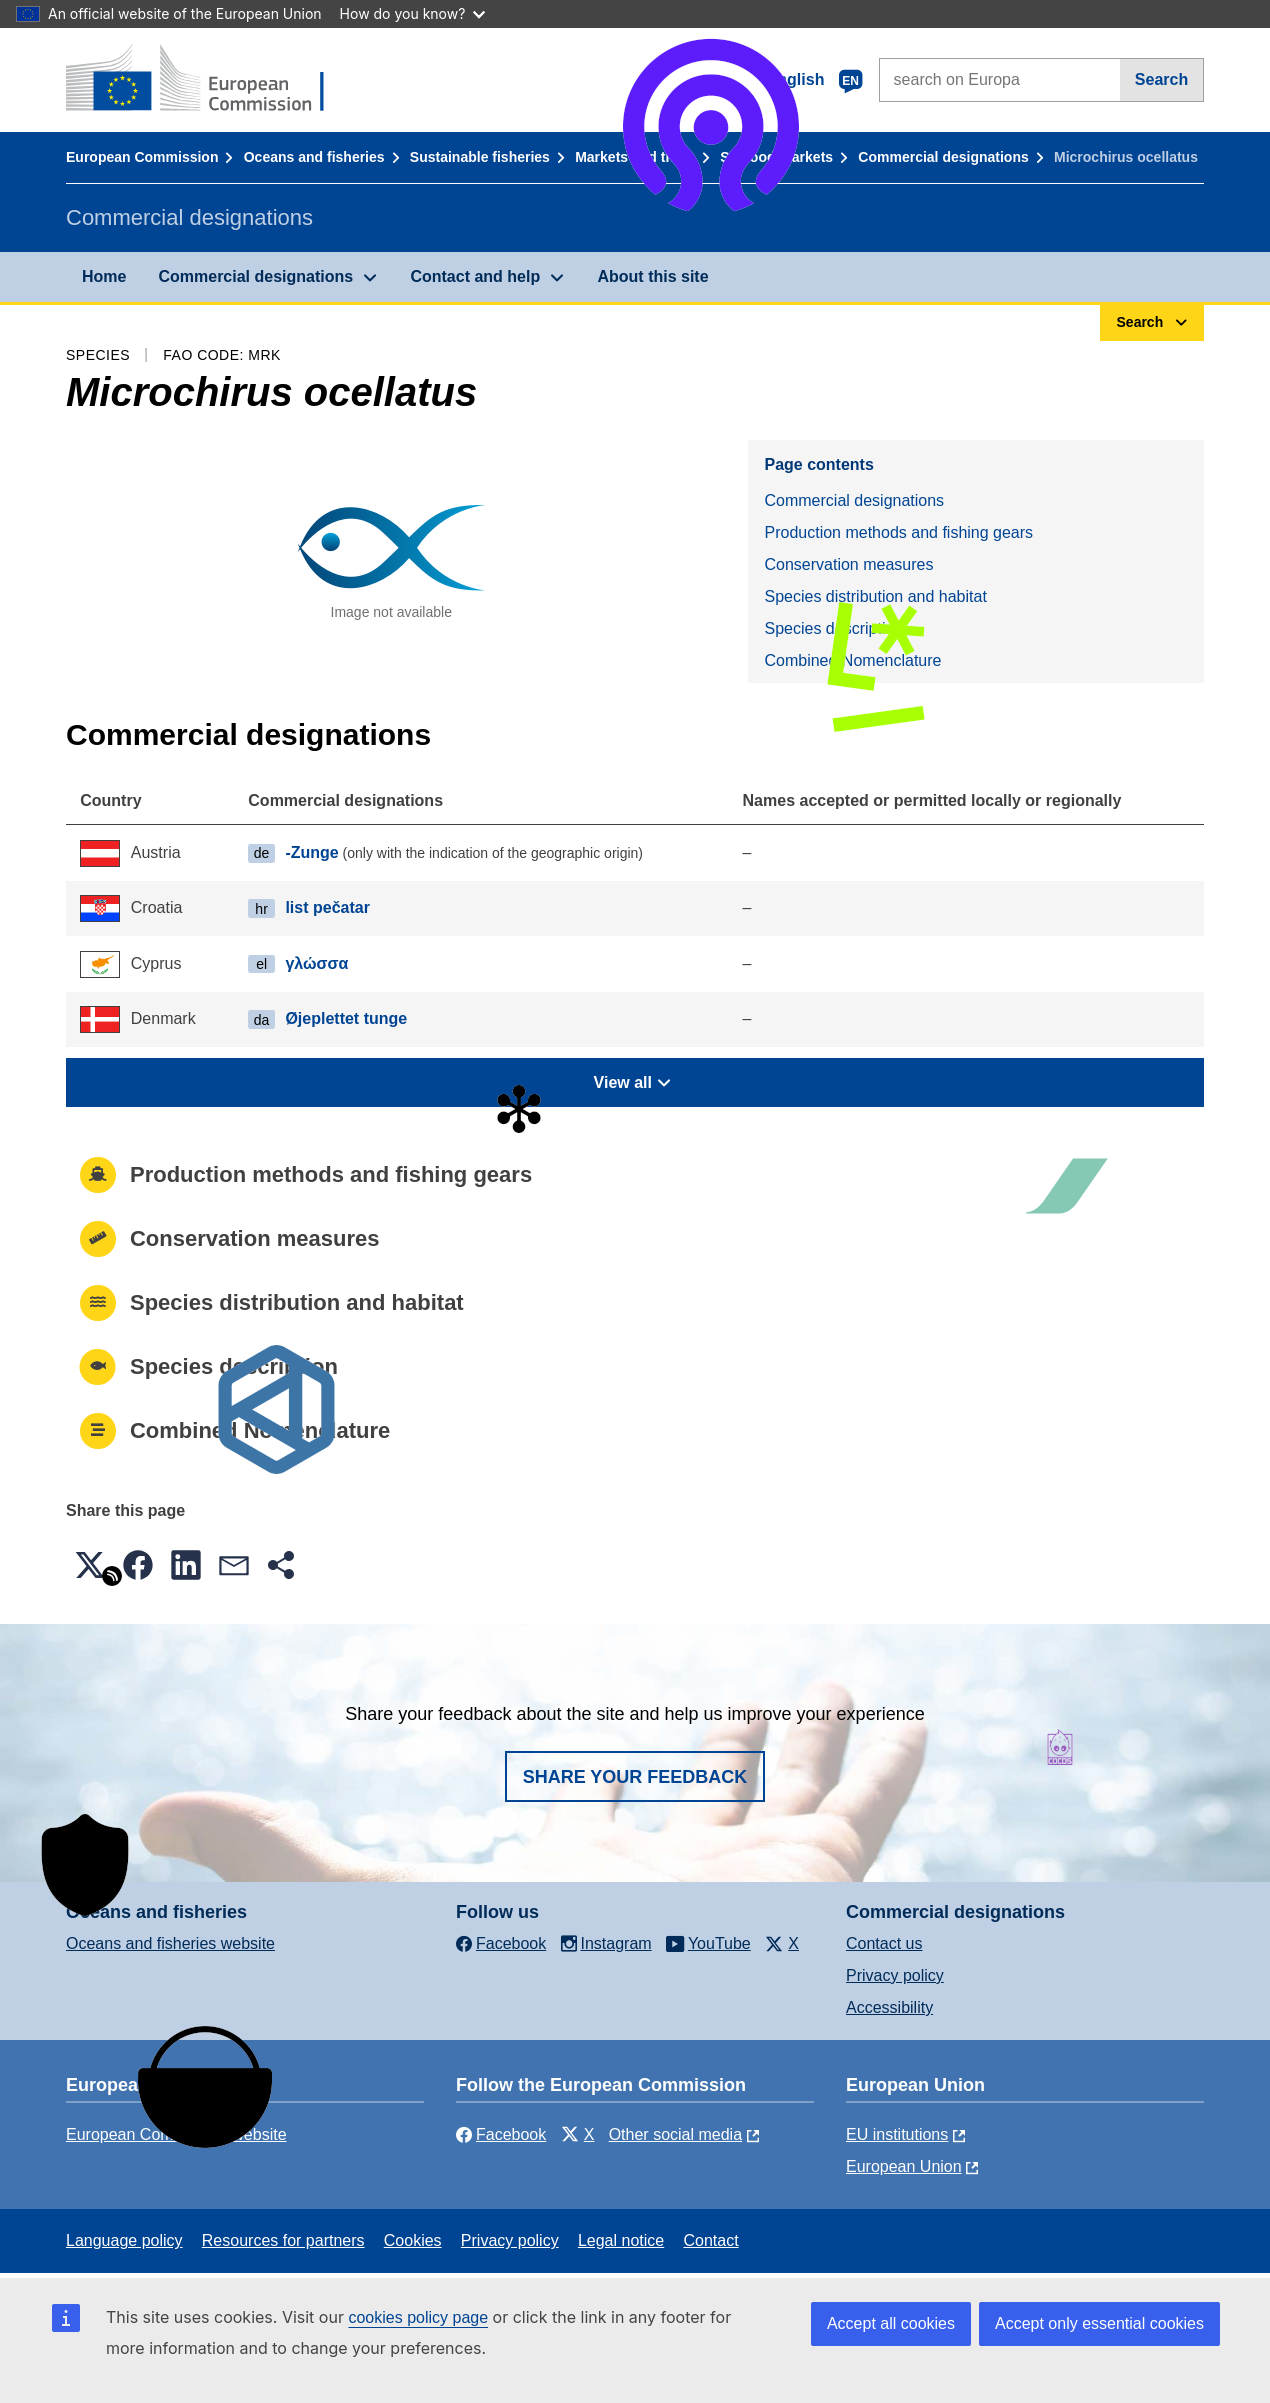  I want to click on visit the Air France website or app, so click(1067, 1186).